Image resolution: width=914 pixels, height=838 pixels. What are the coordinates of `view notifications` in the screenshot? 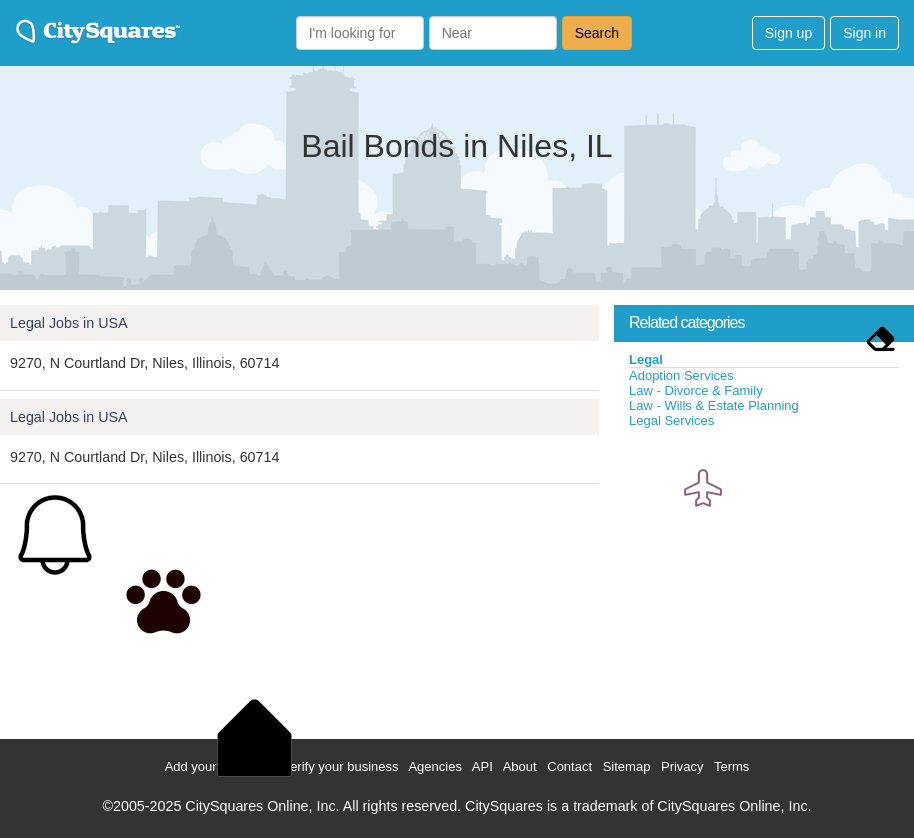 It's located at (55, 535).